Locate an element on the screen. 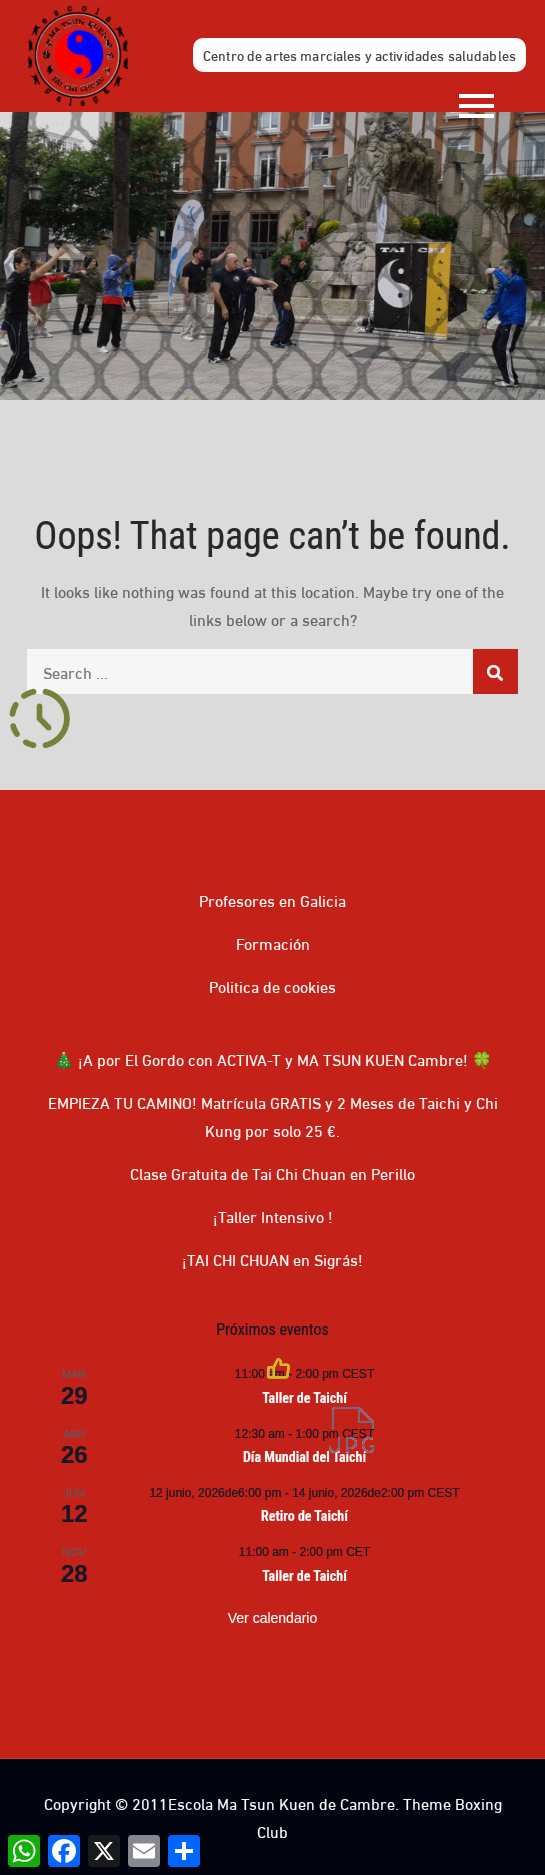 This screenshot has width=545, height=1875. like or approve a post is located at coordinates (278, 1369).